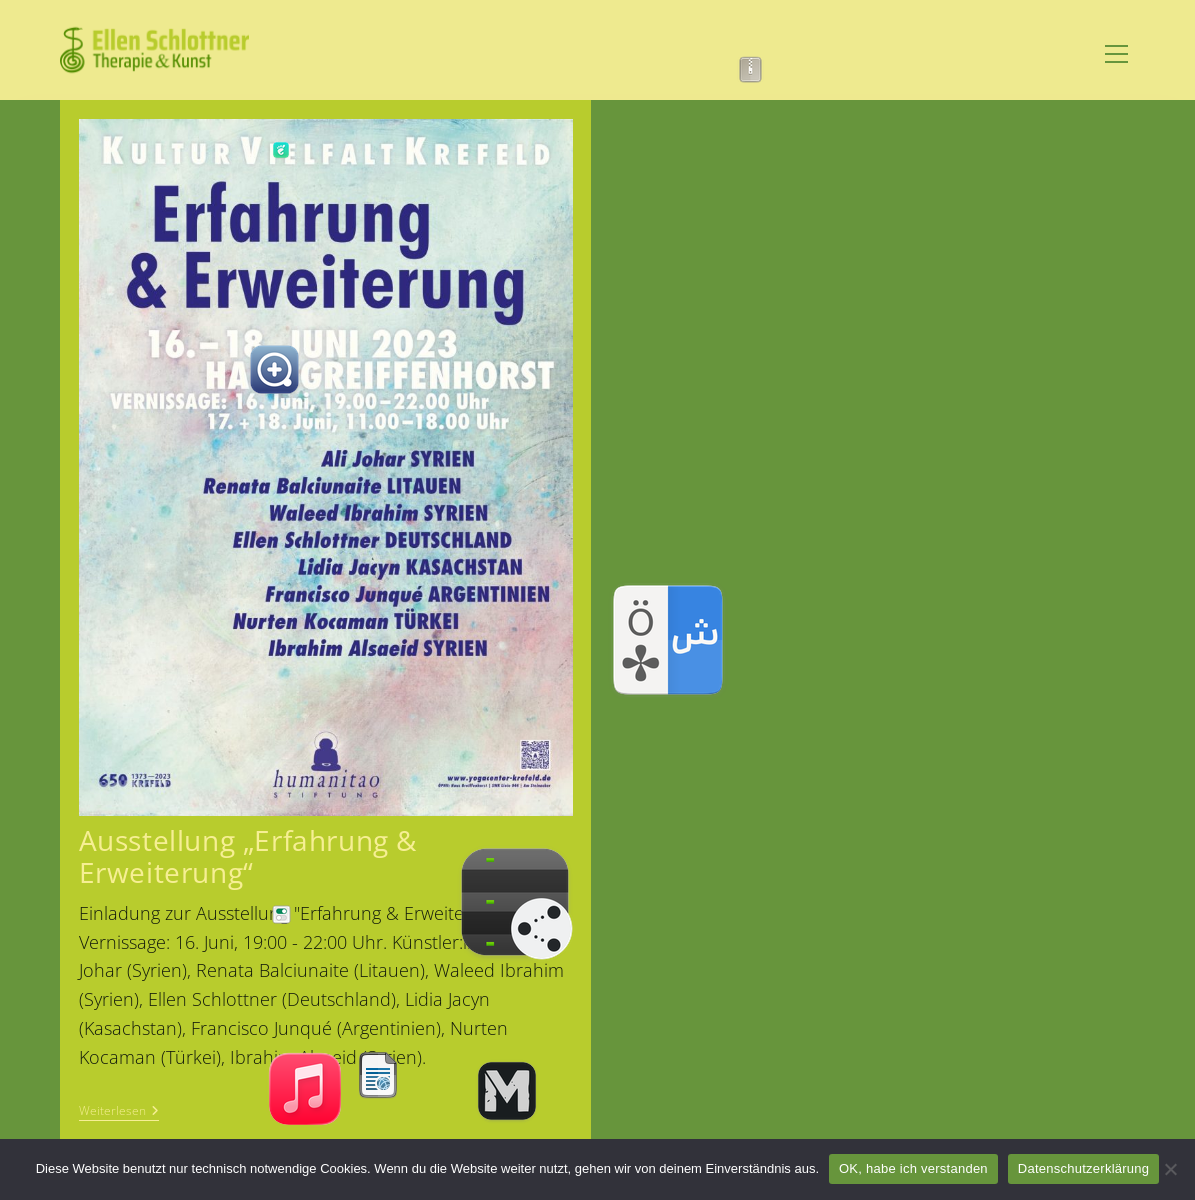  Describe the element at coordinates (668, 640) in the screenshot. I see `open character map application` at that location.